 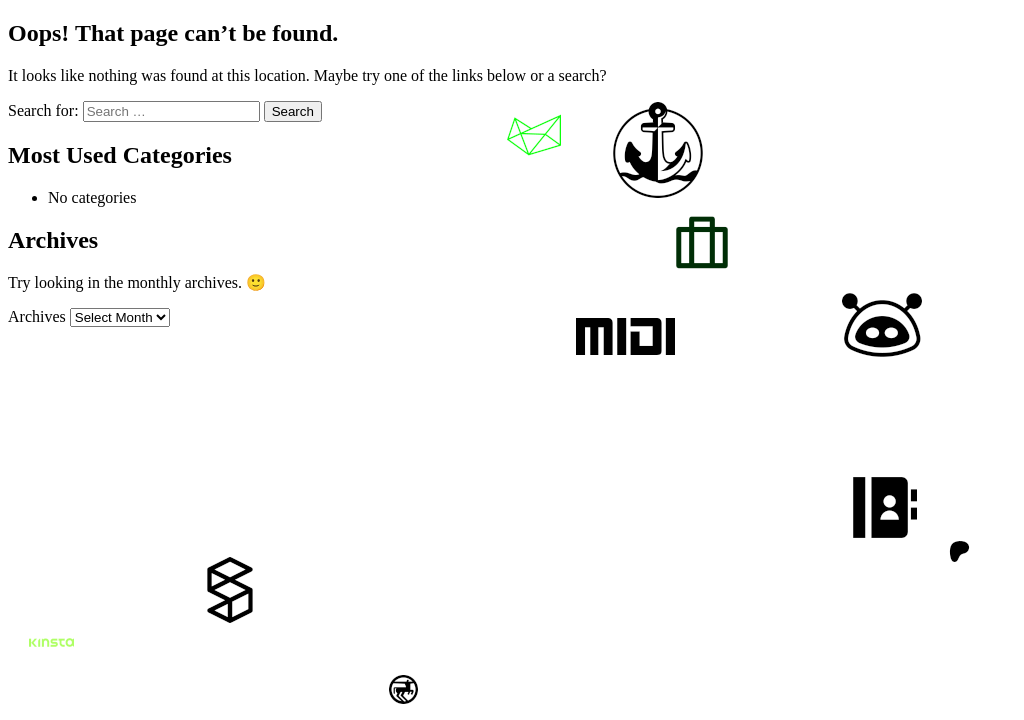 What do you see at coordinates (403, 689) in the screenshot?
I see `visit the Rossmann website or app` at bounding box center [403, 689].